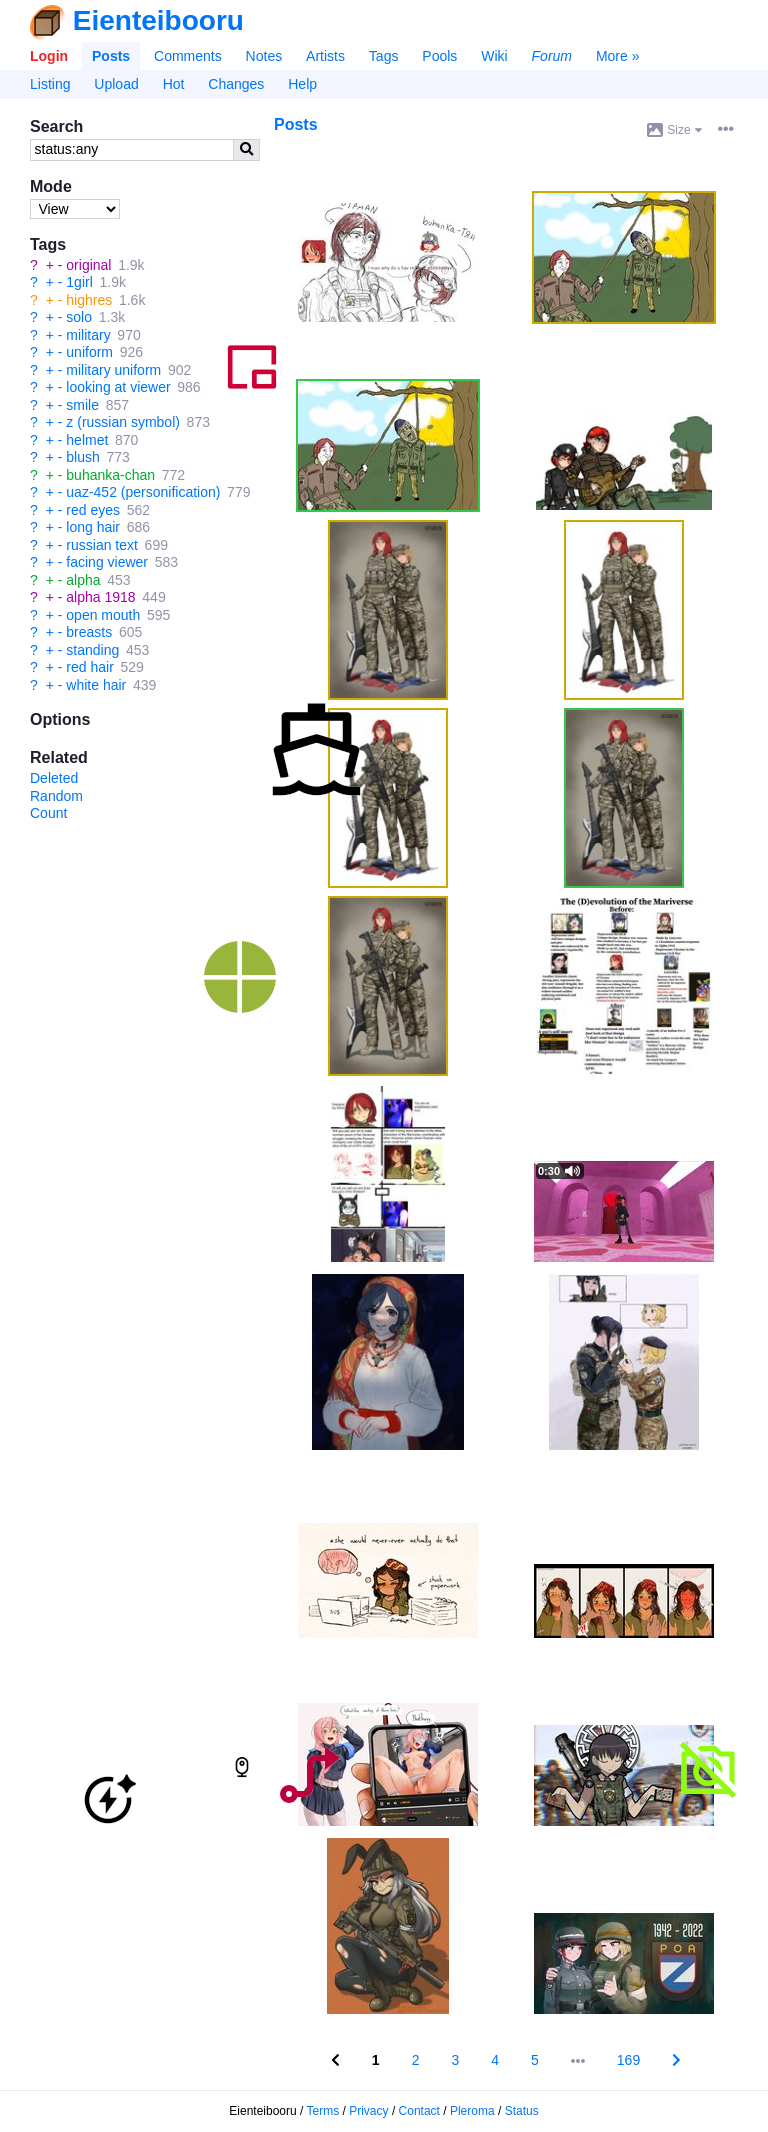 This screenshot has width=768, height=2132. I want to click on enable picture-in-picture mode, so click(252, 367).